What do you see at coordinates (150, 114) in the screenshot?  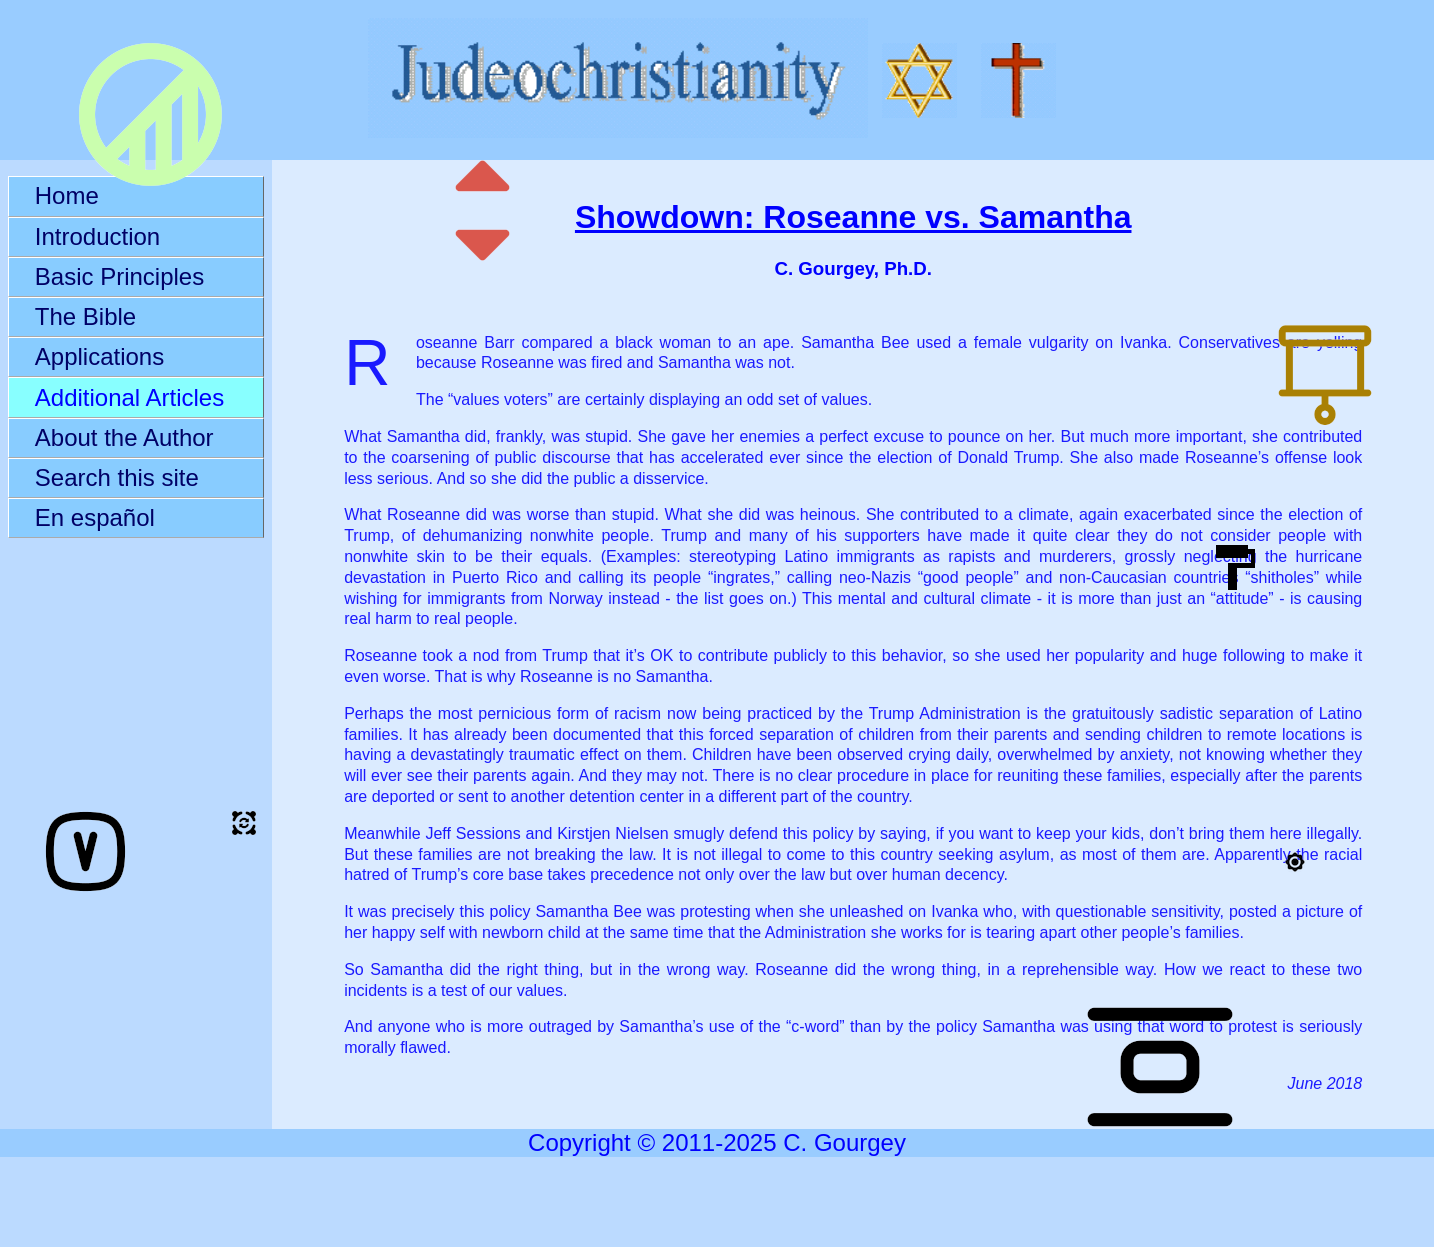 I see `toggle half-tone or contrast display mode` at bounding box center [150, 114].